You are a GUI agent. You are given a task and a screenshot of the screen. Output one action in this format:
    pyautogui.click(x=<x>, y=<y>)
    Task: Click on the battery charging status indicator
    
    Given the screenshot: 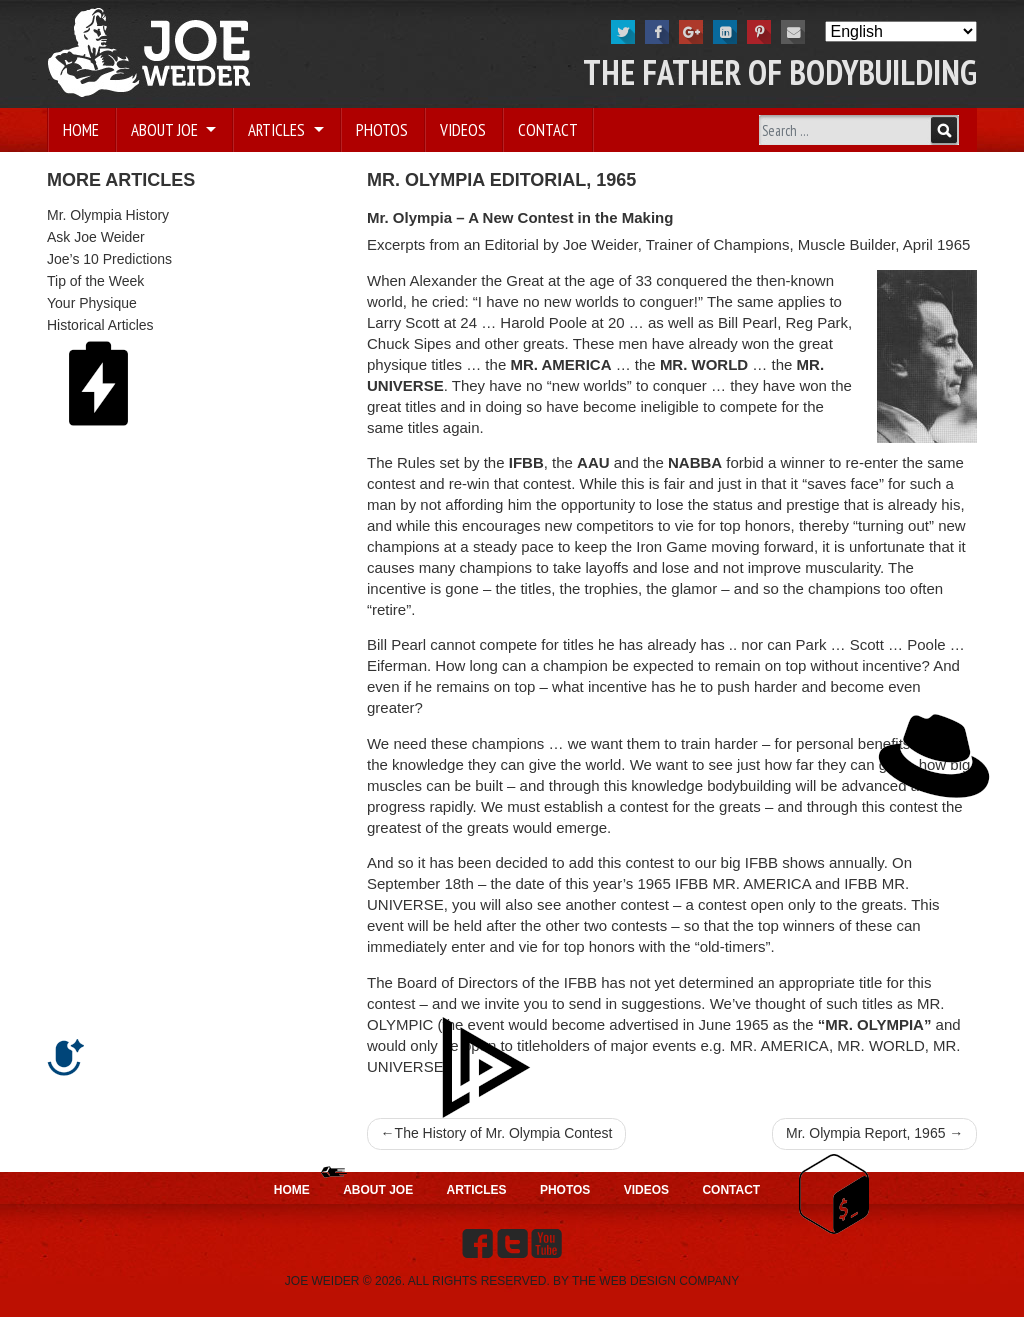 What is the action you would take?
    pyautogui.click(x=98, y=383)
    